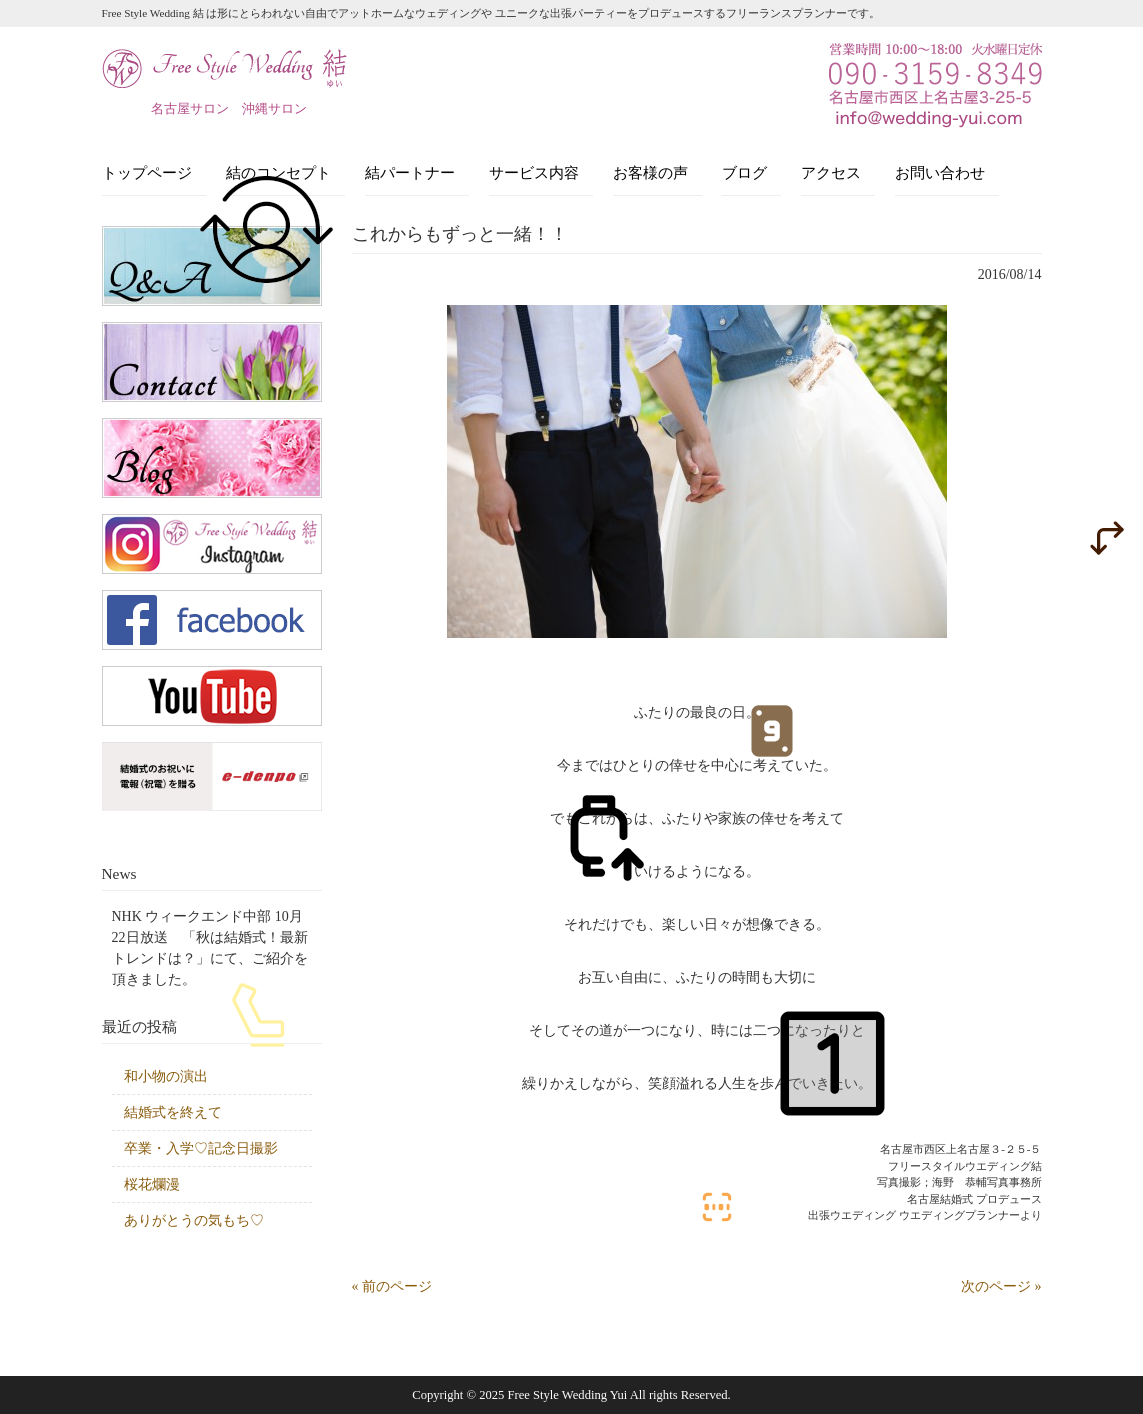  What do you see at coordinates (599, 836) in the screenshot?
I see `upload data from smartwatch` at bounding box center [599, 836].